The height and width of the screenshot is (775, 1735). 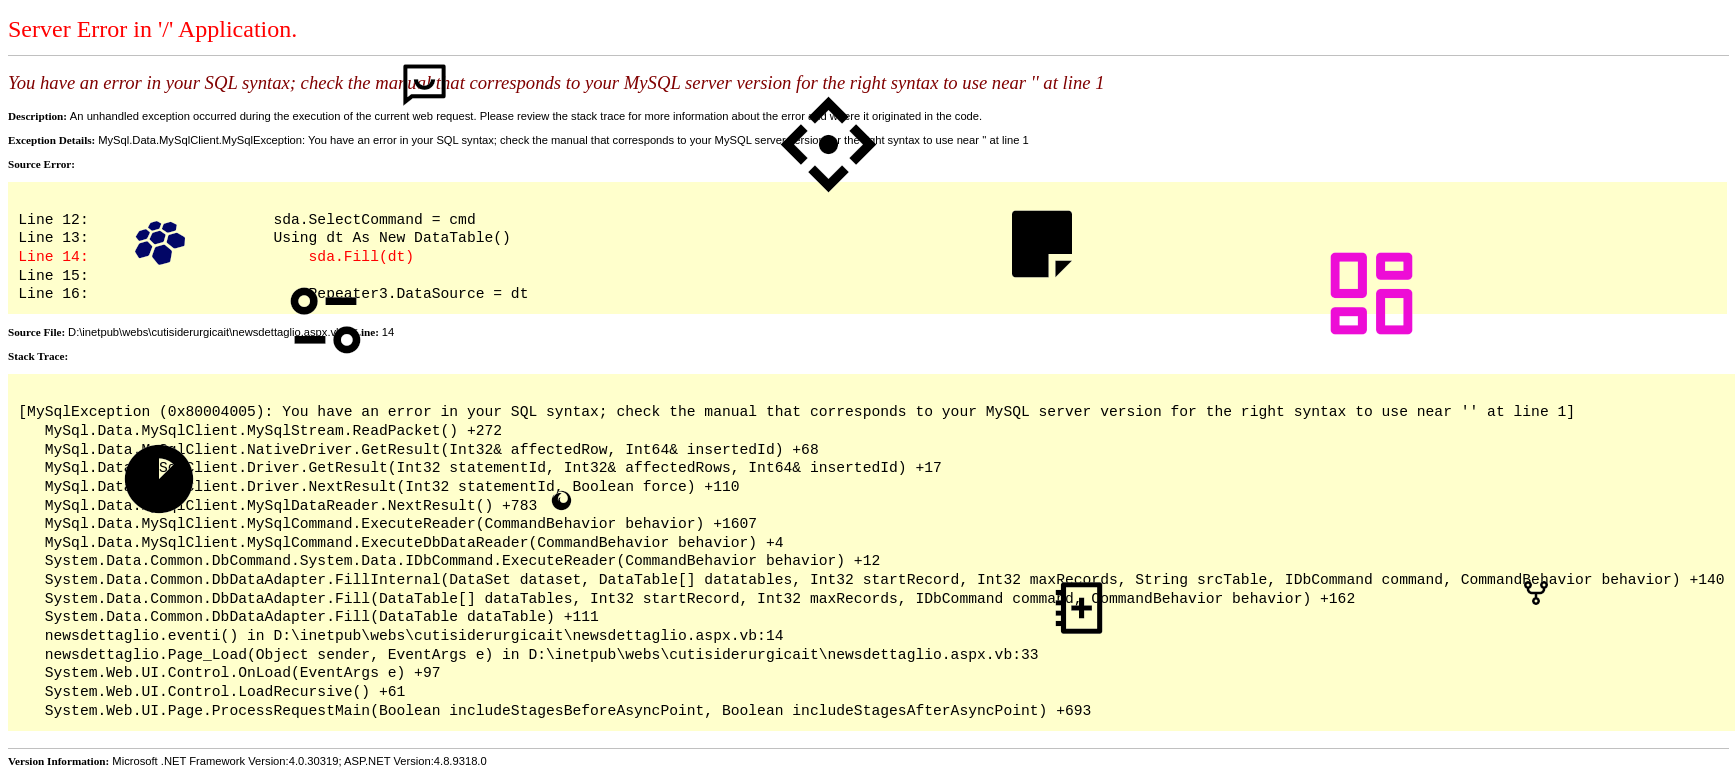 What do you see at coordinates (1371, 293) in the screenshot?
I see `access the dashboard` at bounding box center [1371, 293].